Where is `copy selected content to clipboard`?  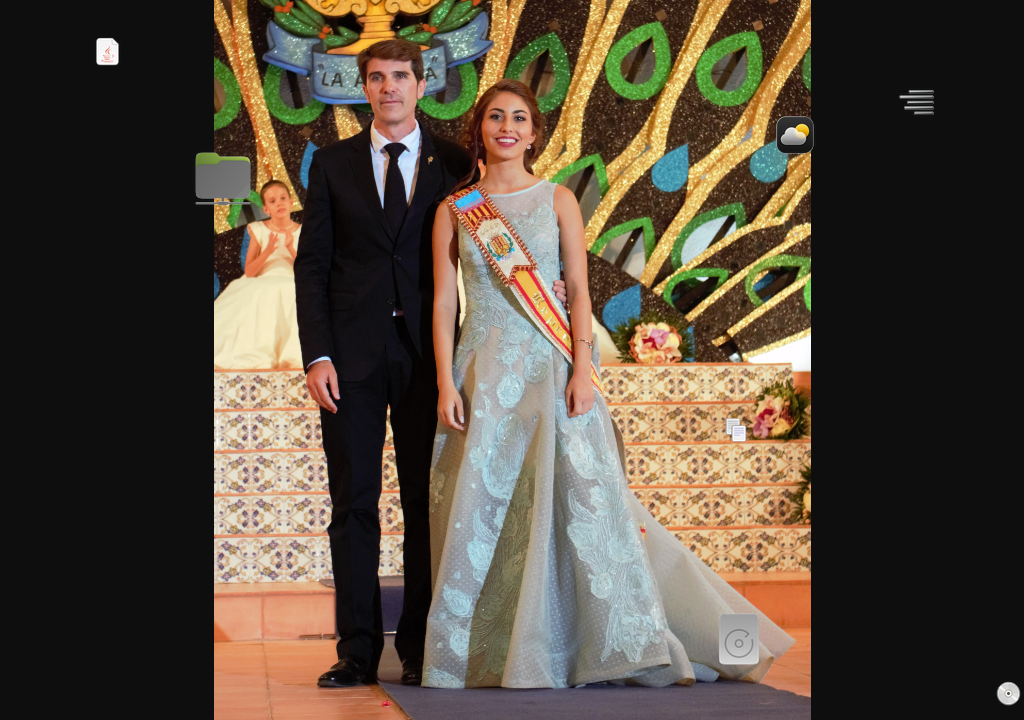
copy selected content to clipboard is located at coordinates (736, 430).